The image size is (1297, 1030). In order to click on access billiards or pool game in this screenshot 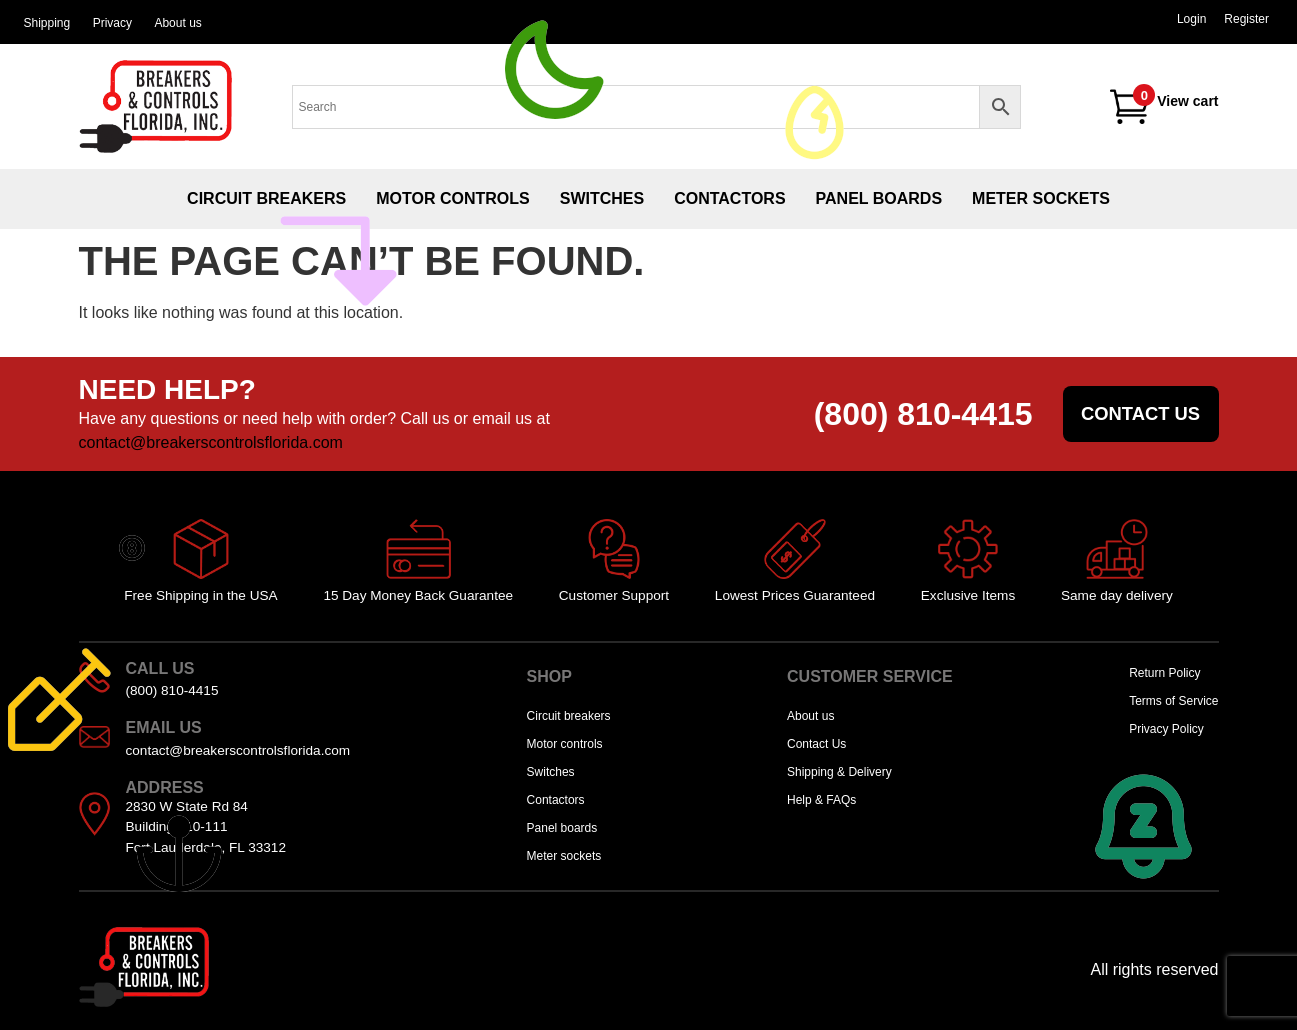, I will do `click(132, 548)`.